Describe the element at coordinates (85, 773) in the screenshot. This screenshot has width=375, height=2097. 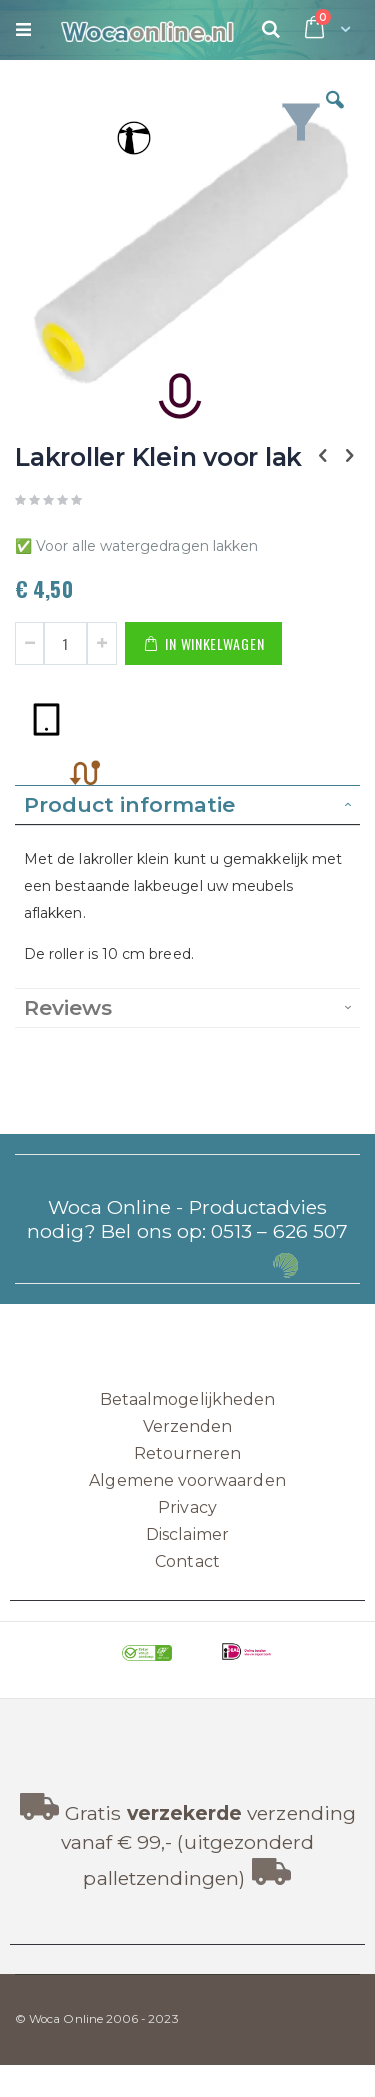
I see `view directions or navigation route` at that location.